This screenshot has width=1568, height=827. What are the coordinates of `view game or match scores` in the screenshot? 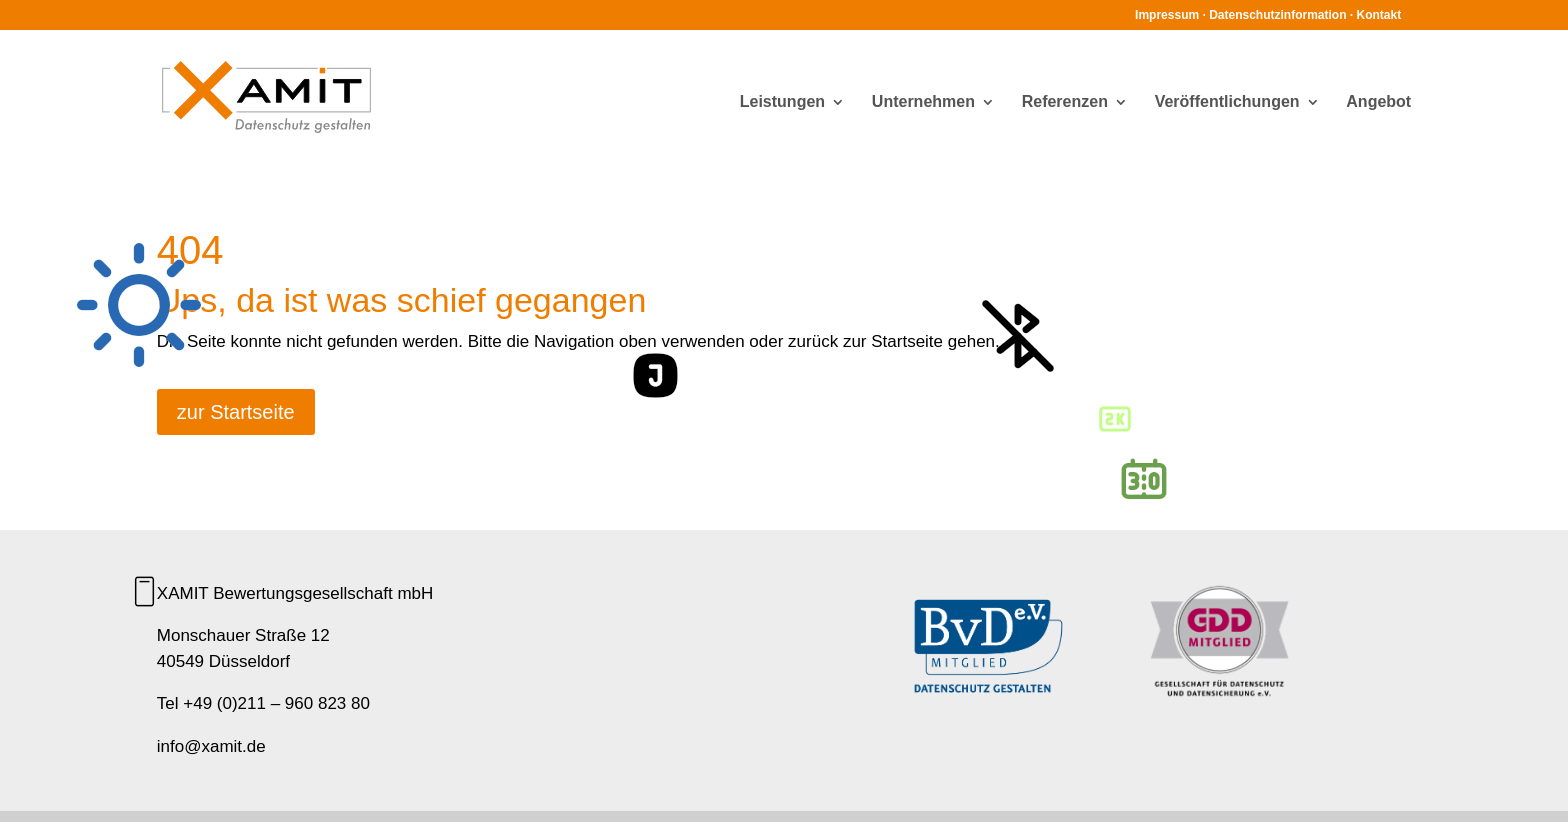 It's located at (1144, 481).